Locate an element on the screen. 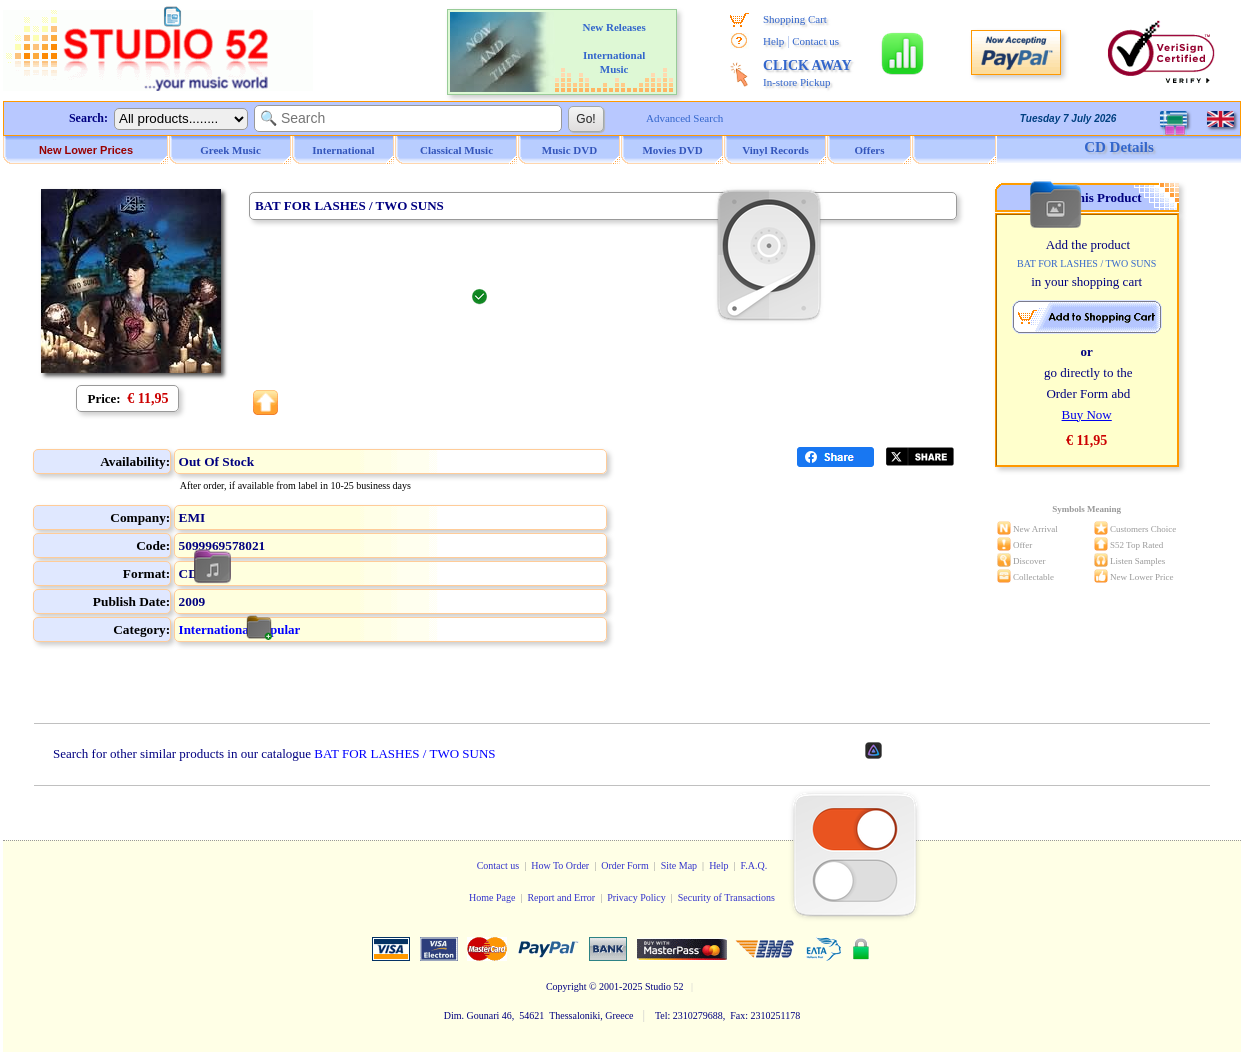  open the pictures folder is located at coordinates (1055, 204).